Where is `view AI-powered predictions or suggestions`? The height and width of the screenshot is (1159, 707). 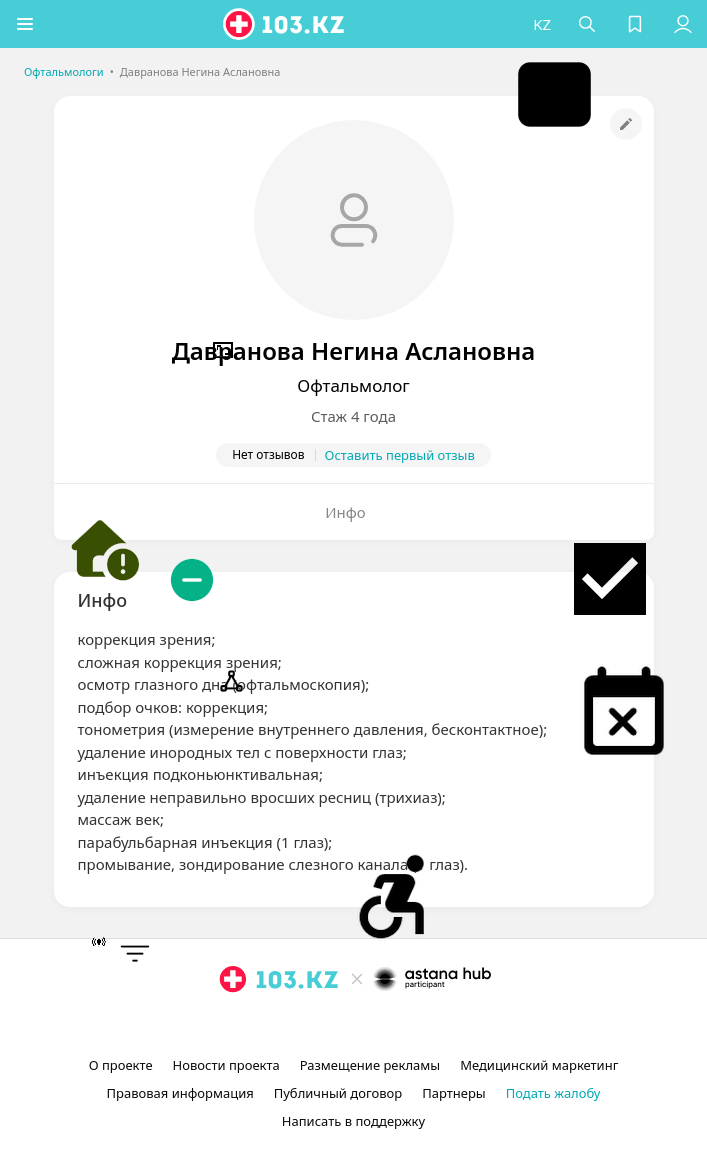 view AI-powered predictions or suggestions is located at coordinates (99, 942).